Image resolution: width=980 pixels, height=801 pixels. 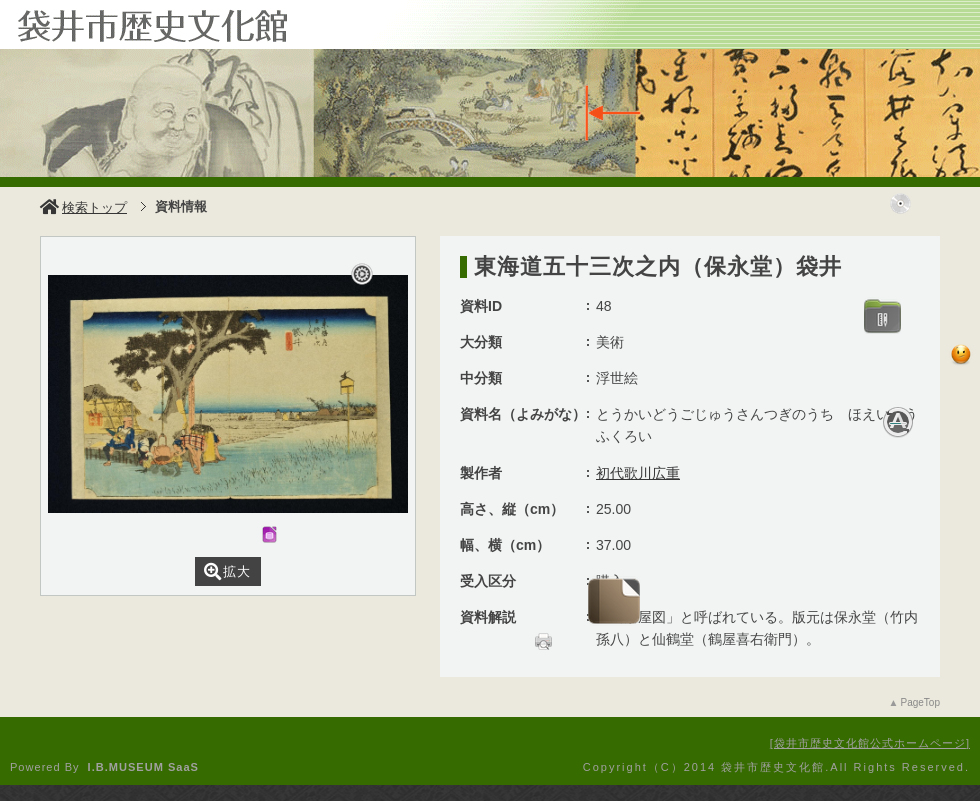 I want to click on open templates folder, so click(x=882, y=315).